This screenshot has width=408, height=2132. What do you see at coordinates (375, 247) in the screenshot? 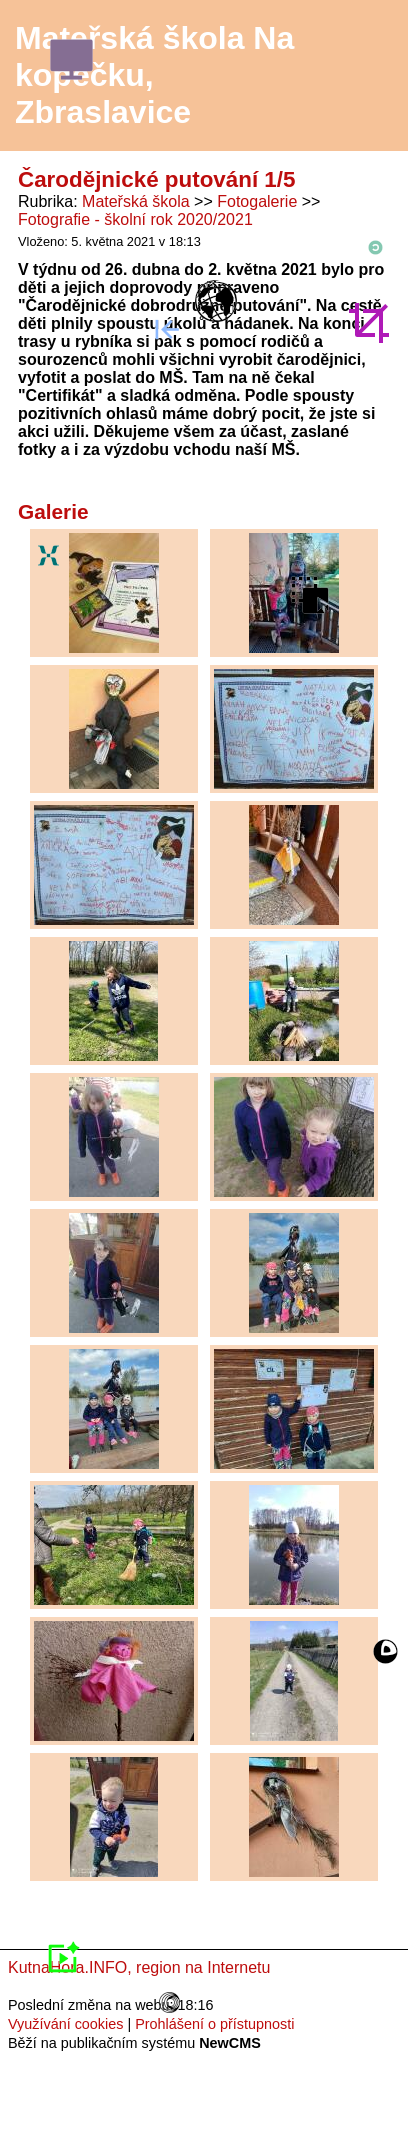
I see `indicates content licensed under copyleft` at bounding box center [375, 247].